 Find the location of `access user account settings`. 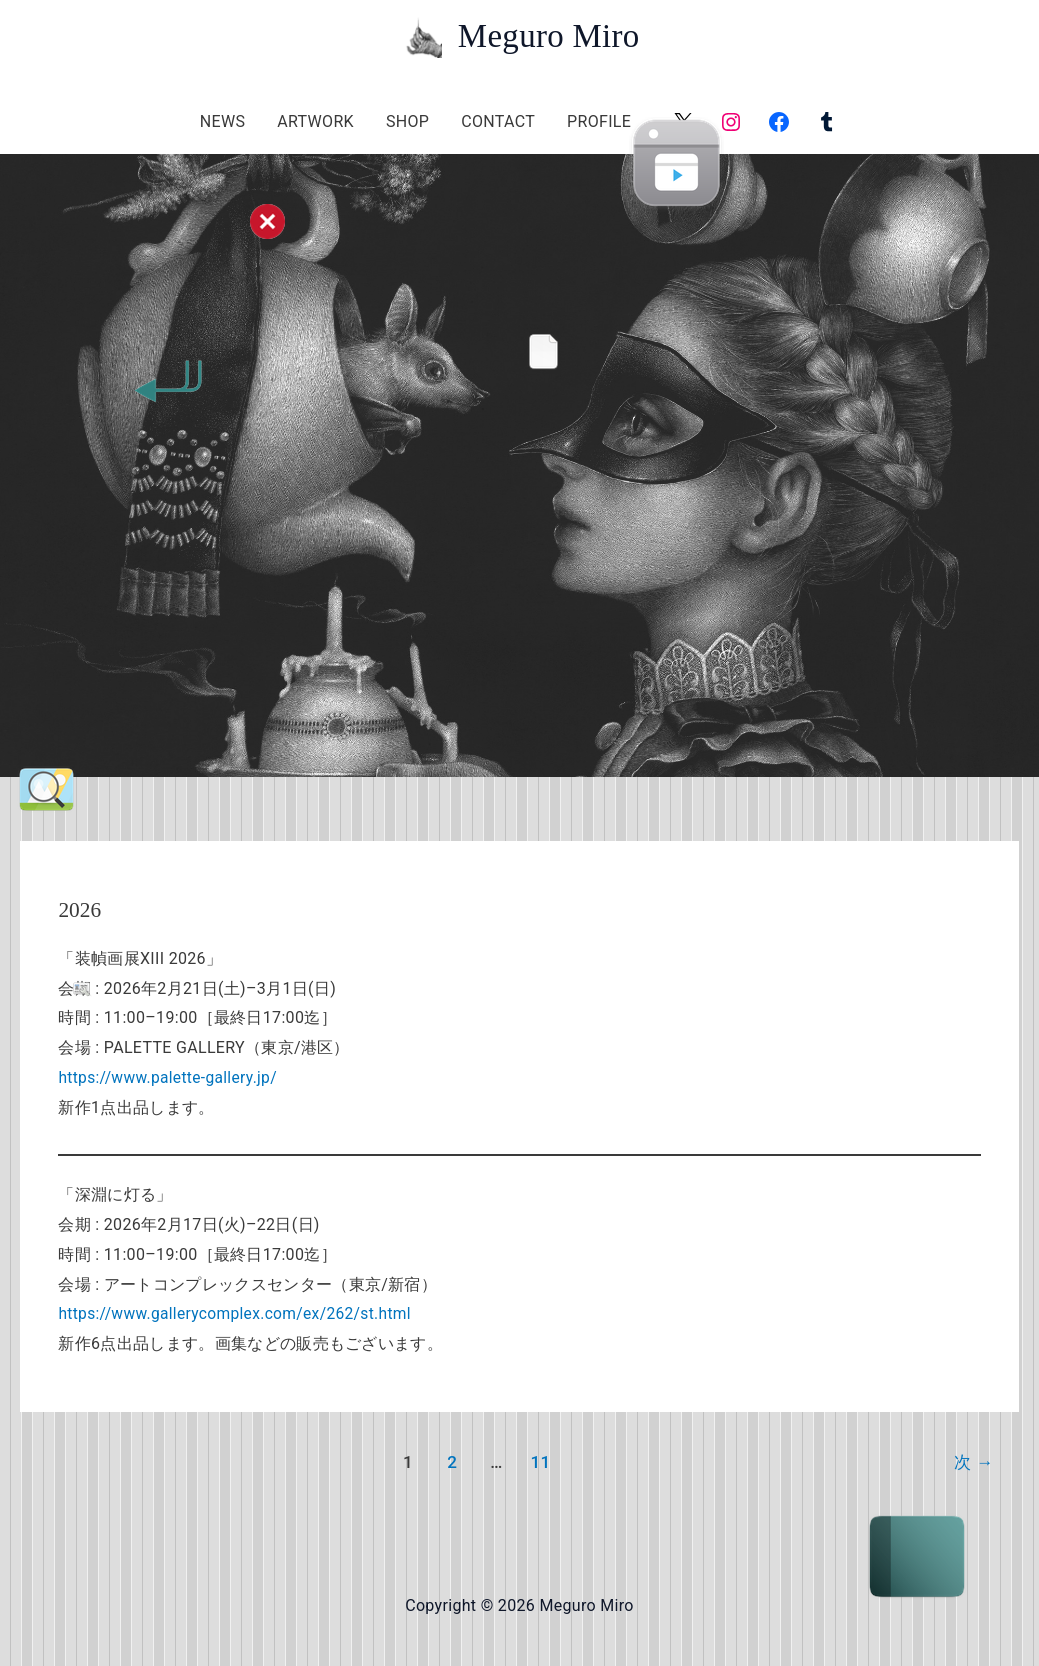

access user account settings is located at coordinates (81, 987).